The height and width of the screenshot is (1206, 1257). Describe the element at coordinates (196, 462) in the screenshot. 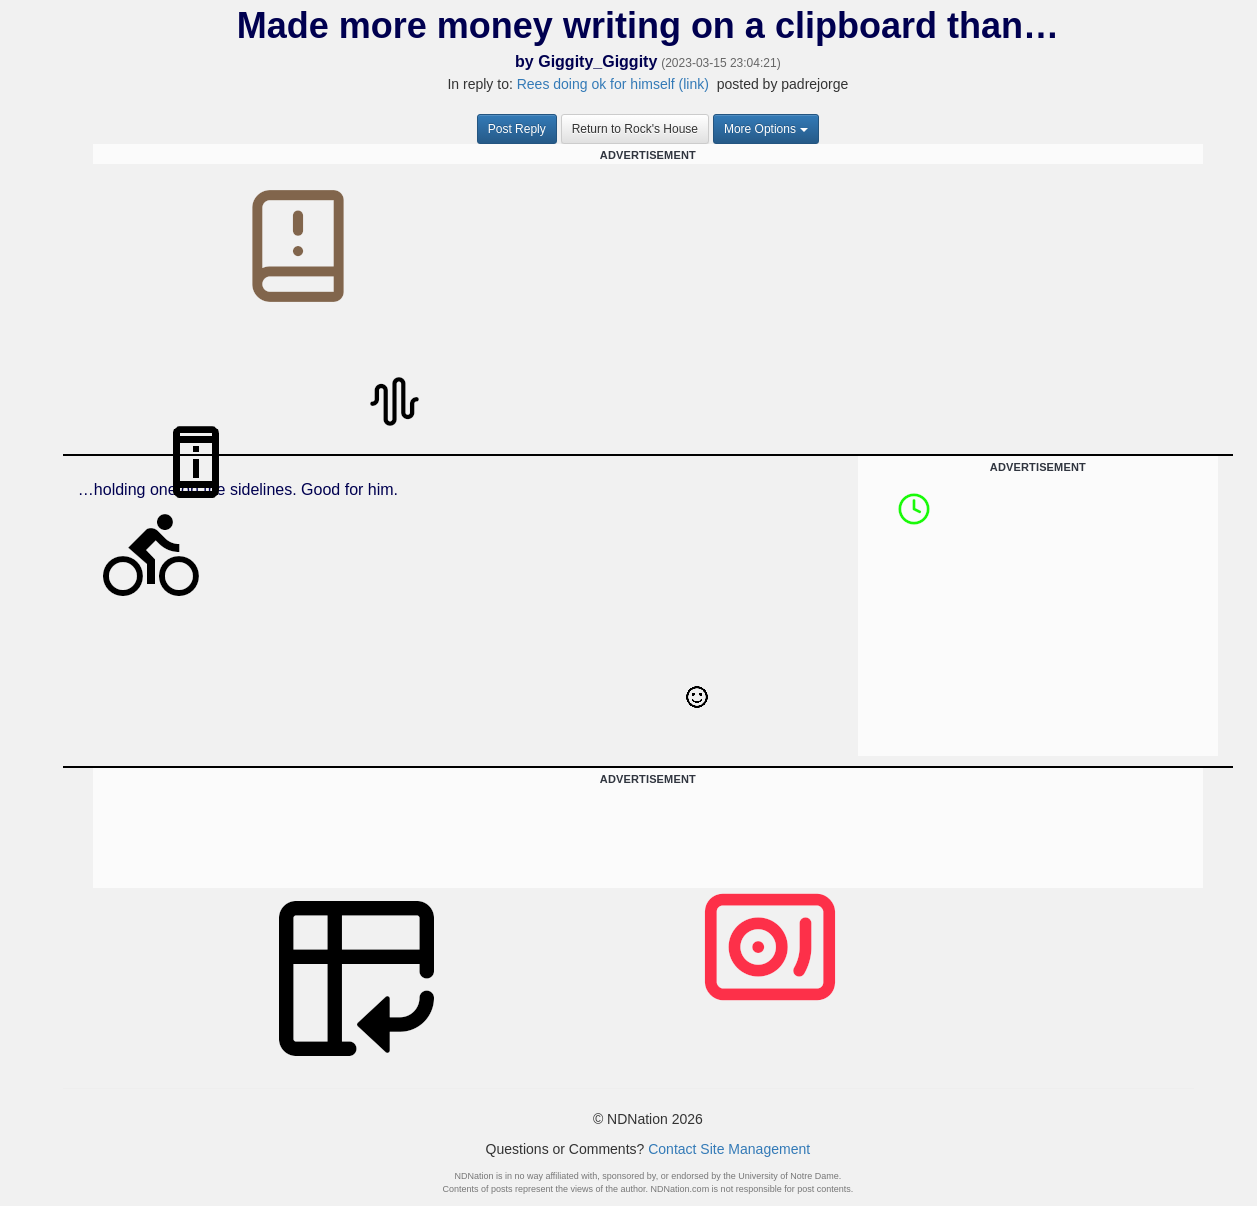

I see `view device information` at that location.